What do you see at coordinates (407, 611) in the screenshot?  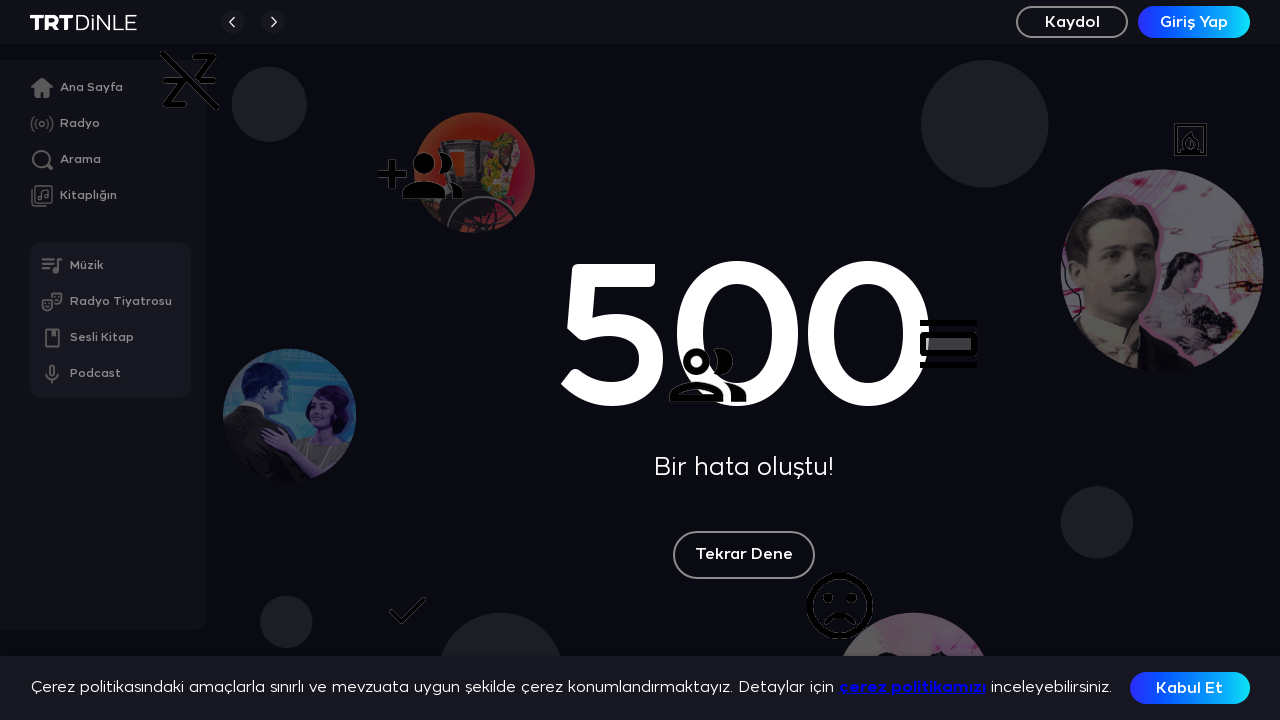 I see `confirm or submit an action` at bounding box center [407, 611].